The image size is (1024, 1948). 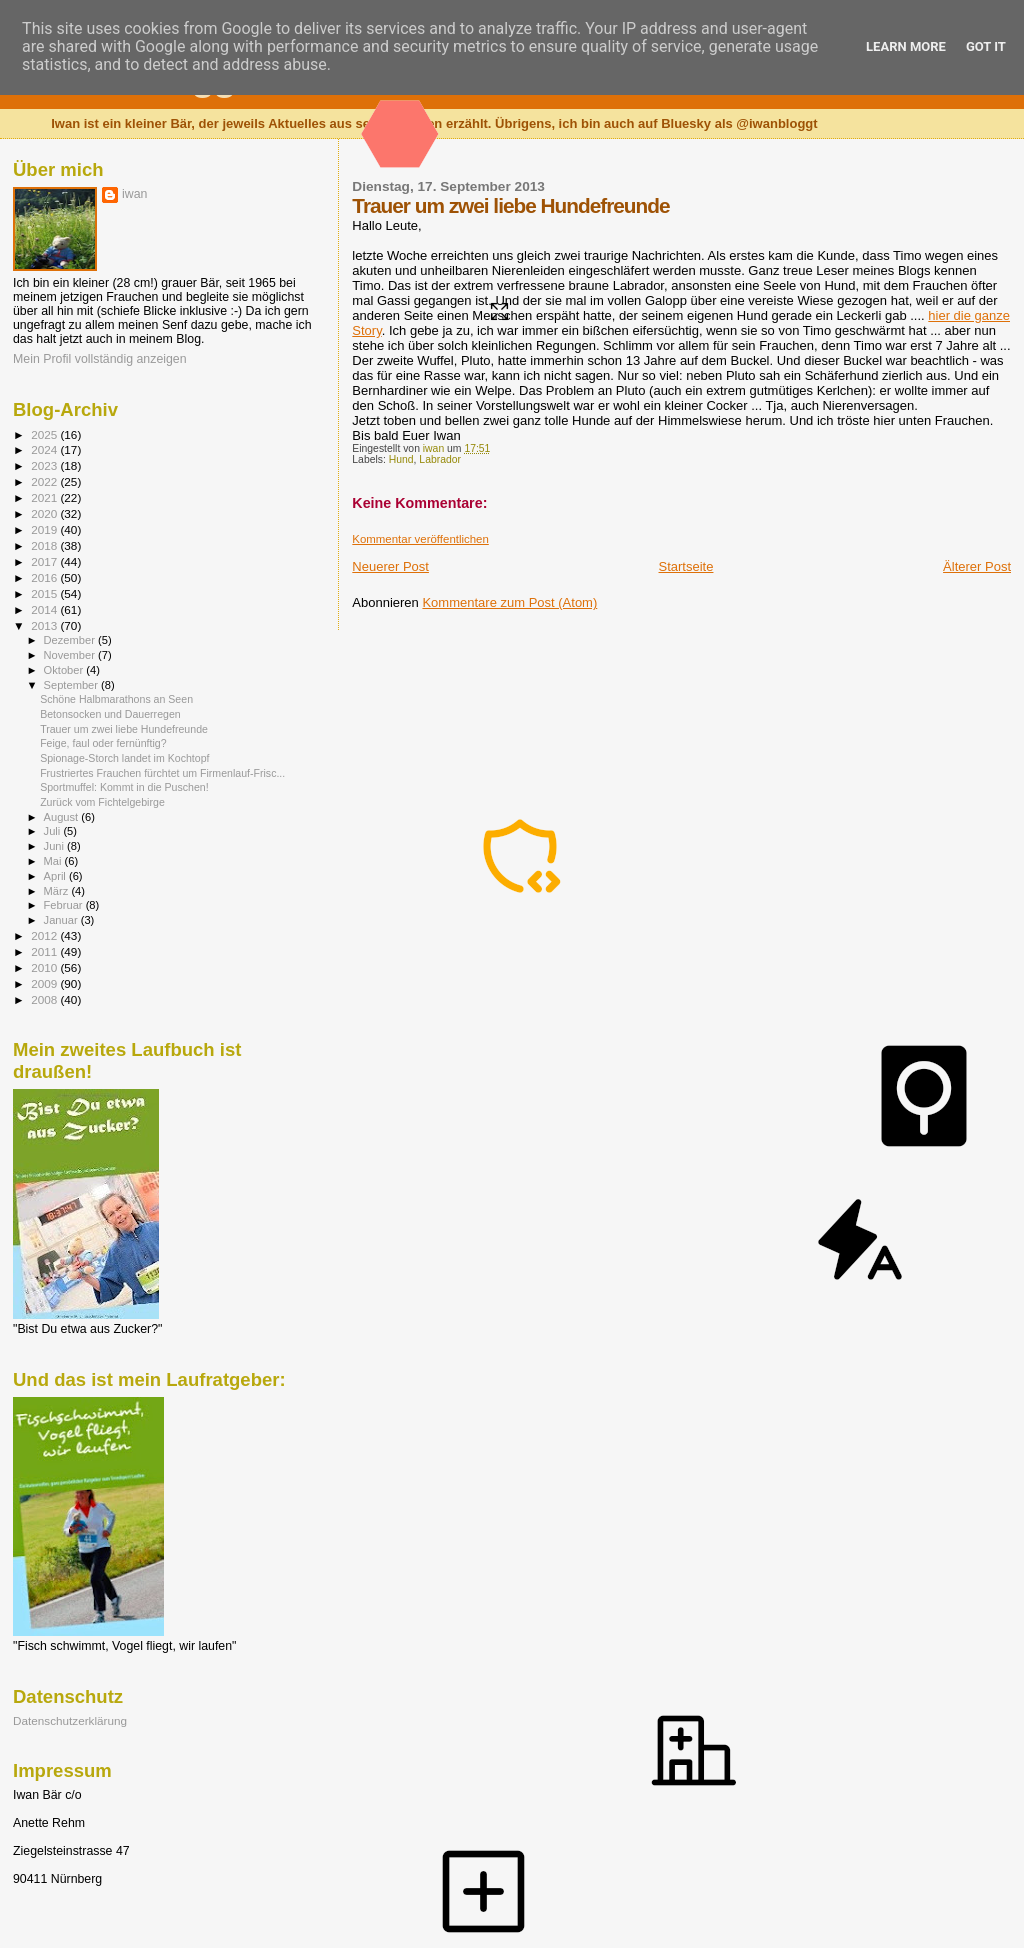 I want to click on select neuter or non-binary gender option, so click(x=924, y=1096).